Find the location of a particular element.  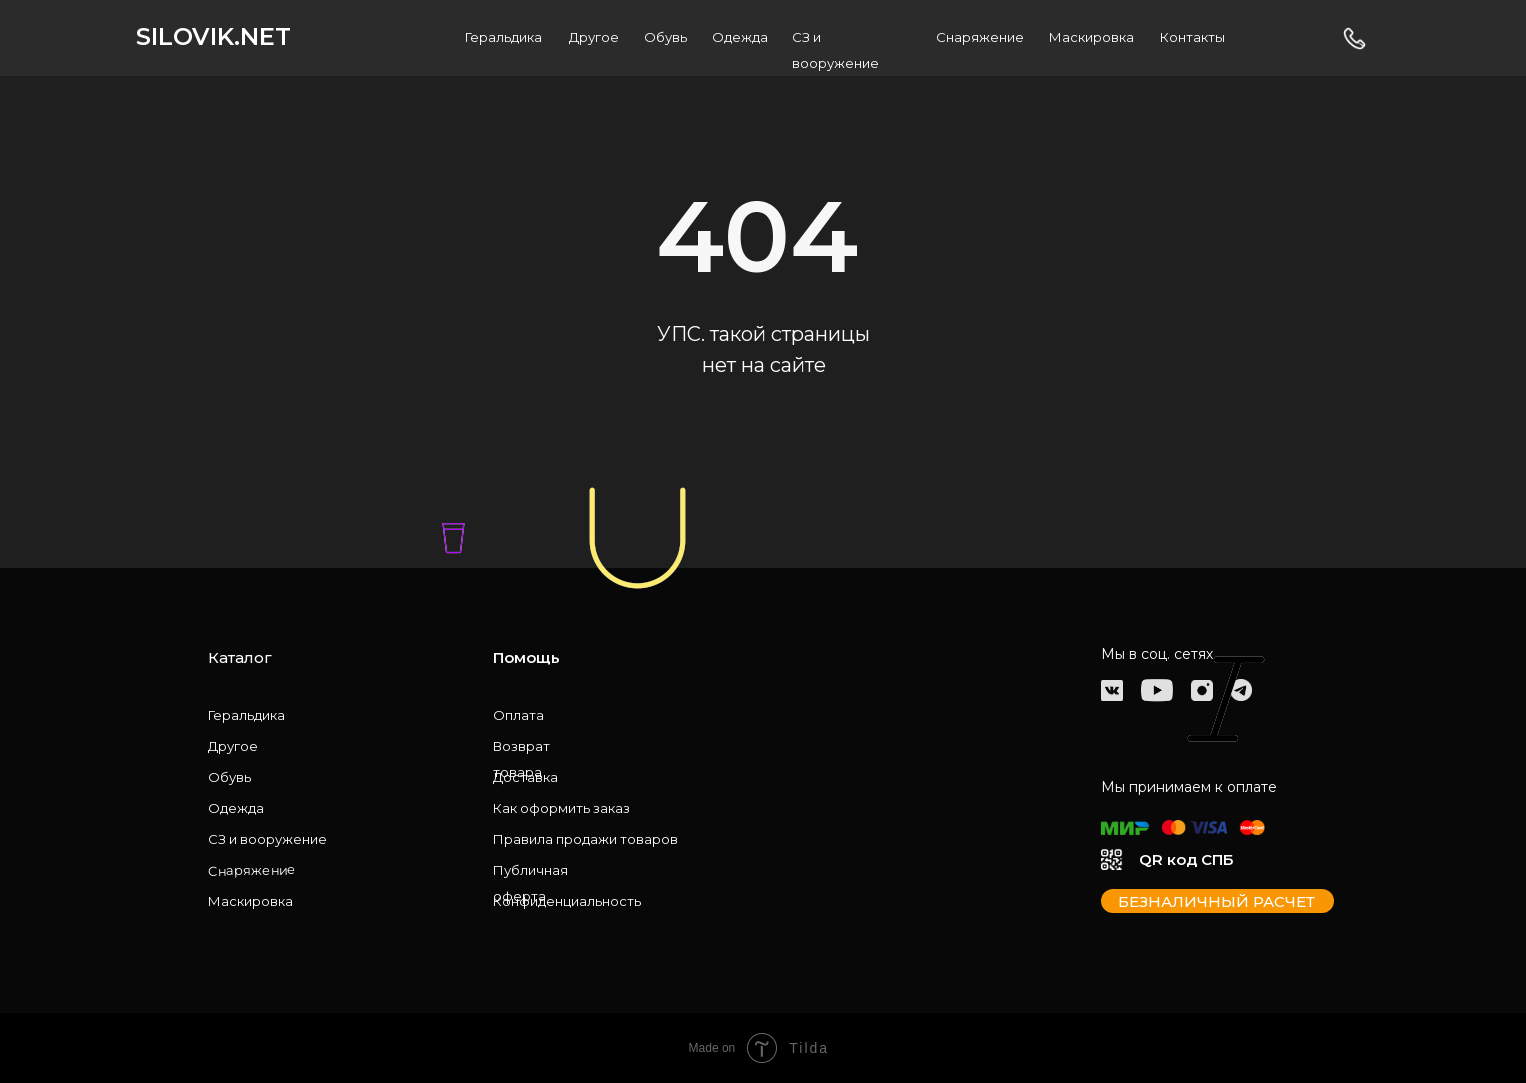

apply italic formatting to selected text is located at coordinates (1226, 699).